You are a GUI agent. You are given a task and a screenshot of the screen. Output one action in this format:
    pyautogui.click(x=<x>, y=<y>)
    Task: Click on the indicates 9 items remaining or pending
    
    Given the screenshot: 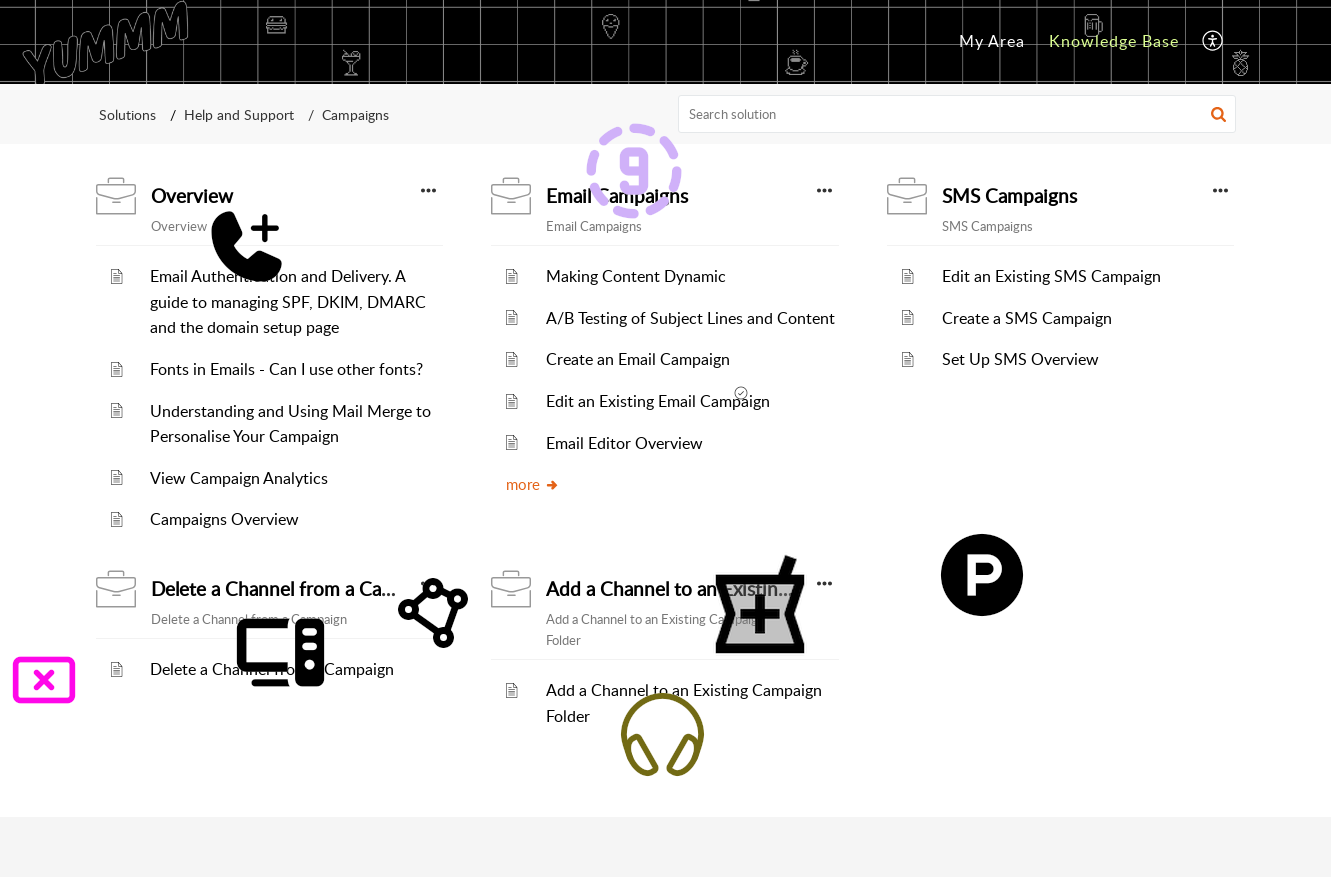 What is the action you would take?
    pyautogui.click(x=634, y=171)
    